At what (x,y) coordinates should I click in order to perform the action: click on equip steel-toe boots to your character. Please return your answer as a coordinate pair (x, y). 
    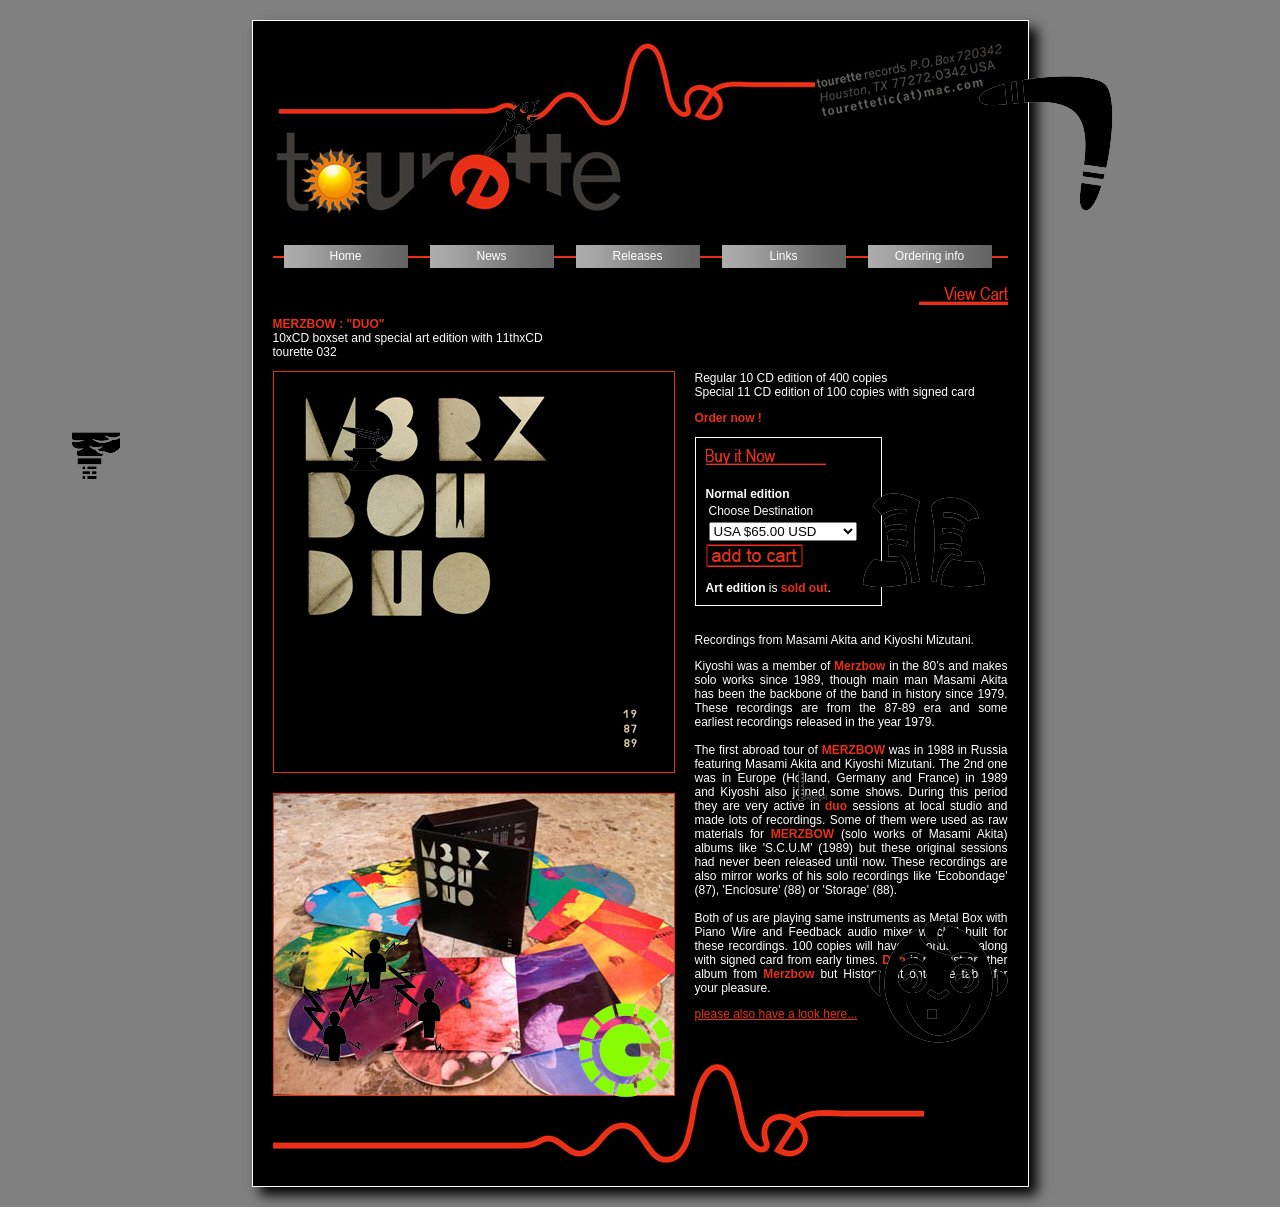
    Looking at the image, I should click on (924, 539).